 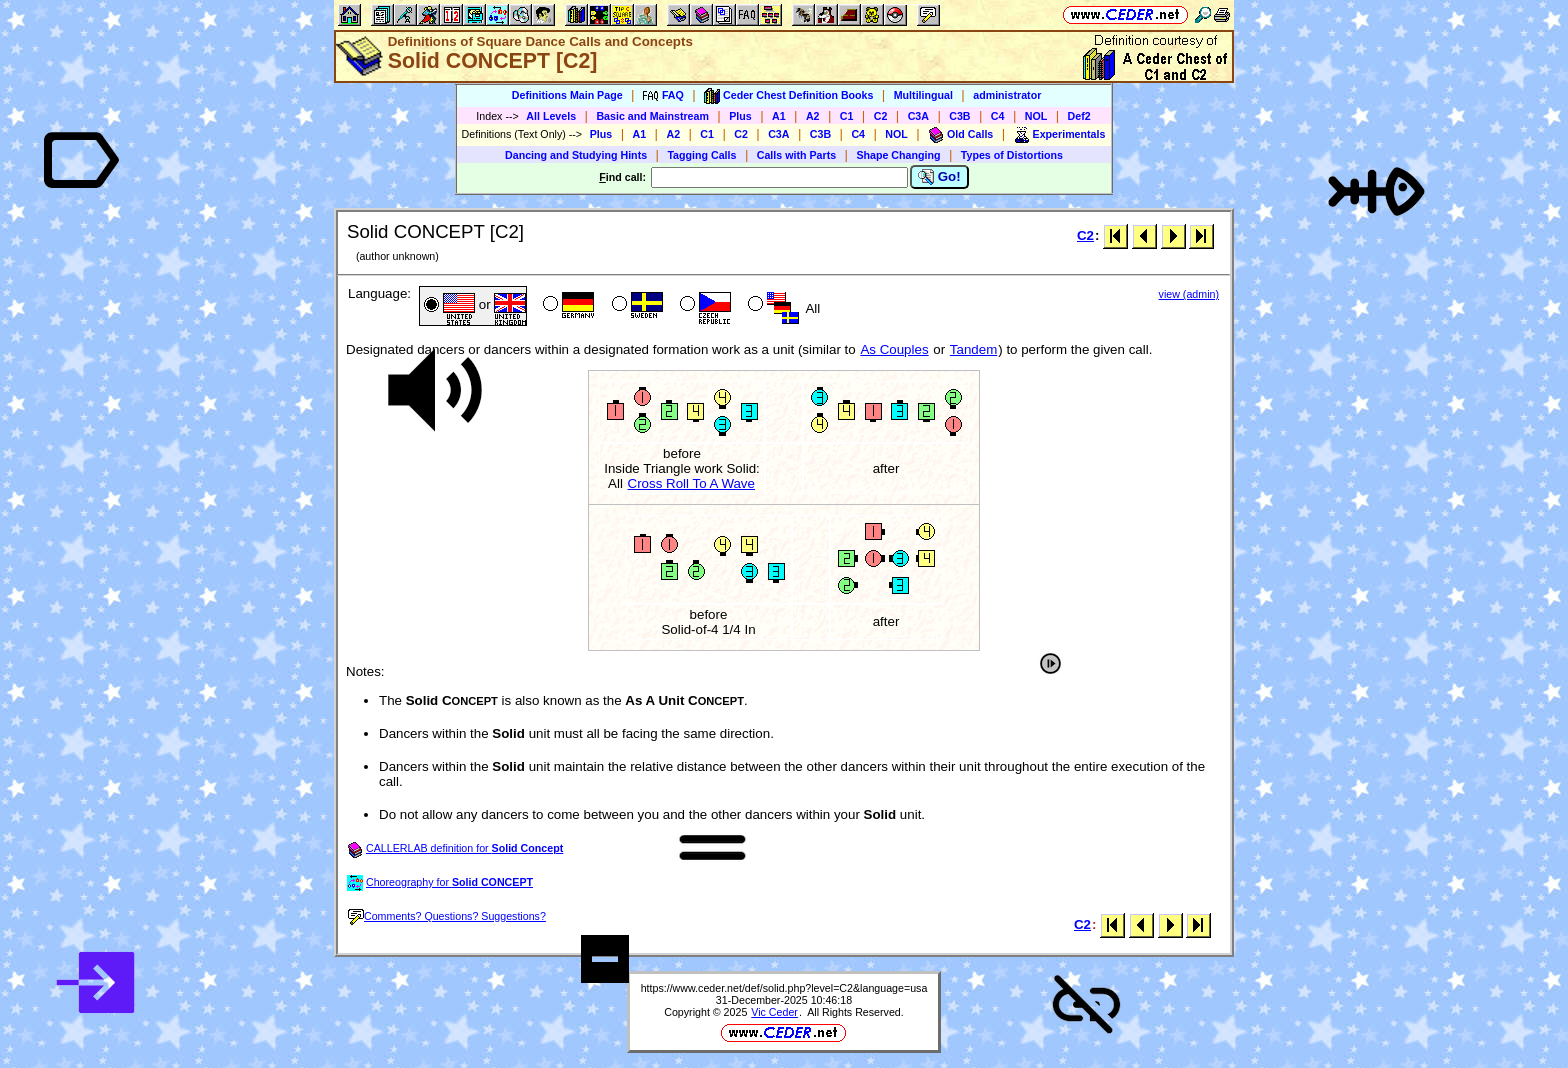 I want to click on indicates empty or consumed content, so click(x=1376, y=191).